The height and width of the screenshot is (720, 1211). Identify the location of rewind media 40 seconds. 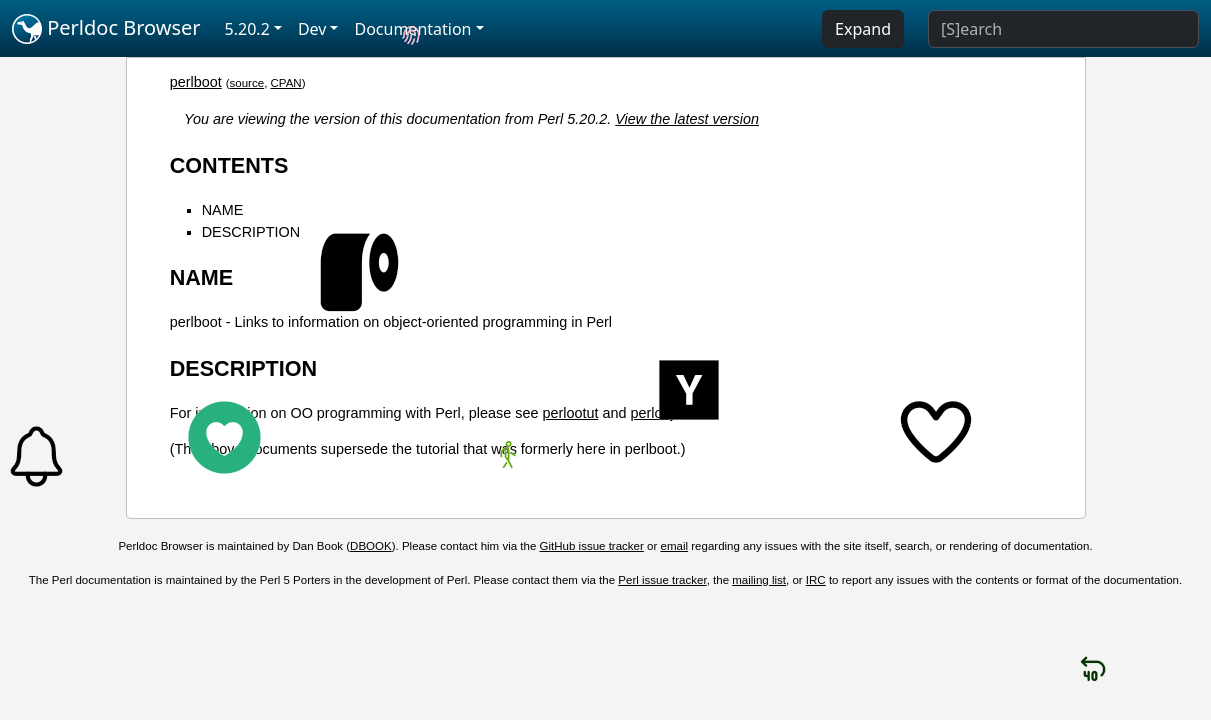
(1092, 669).